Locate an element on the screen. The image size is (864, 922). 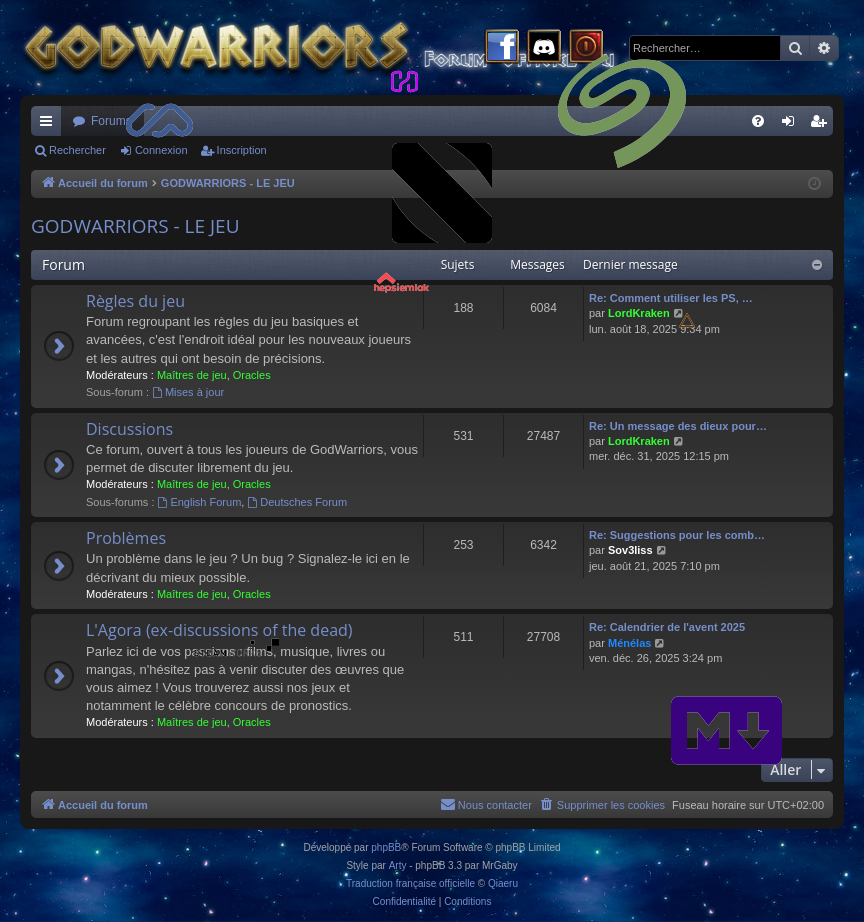
vercel logo is located at coordinates (687, 320).